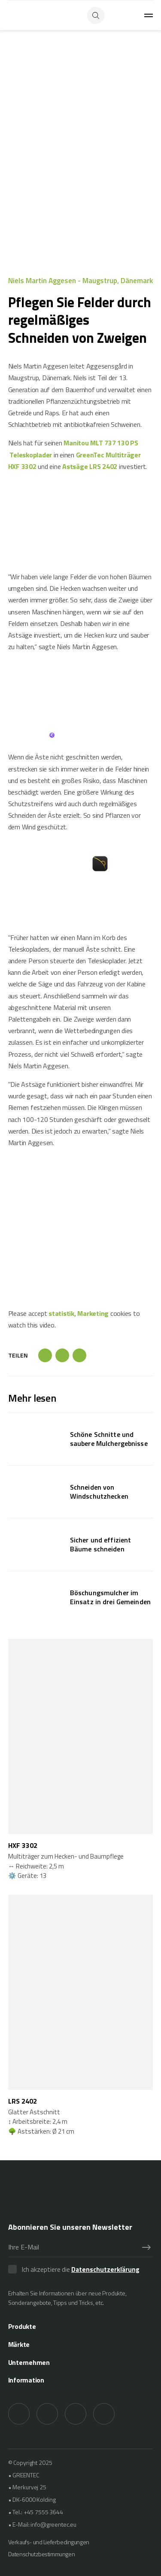  What do you see at coordinates (52, 735) in the screenshot?
I see `open emacs text editor` at bounding box center [52, 735].